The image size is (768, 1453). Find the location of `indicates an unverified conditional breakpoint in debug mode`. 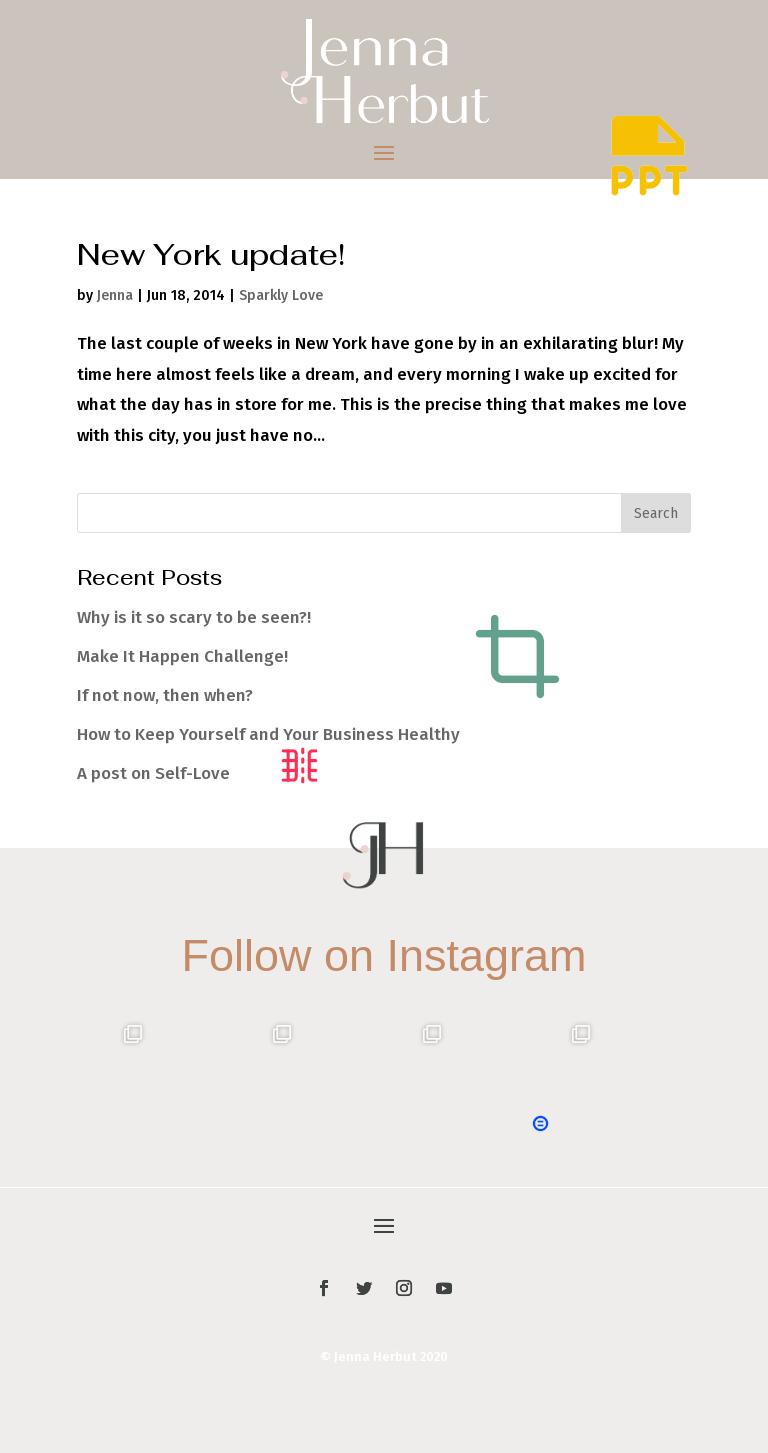

indicates an unverified conditional breakpoint in debug mode is located at coordinates (540, 1123).